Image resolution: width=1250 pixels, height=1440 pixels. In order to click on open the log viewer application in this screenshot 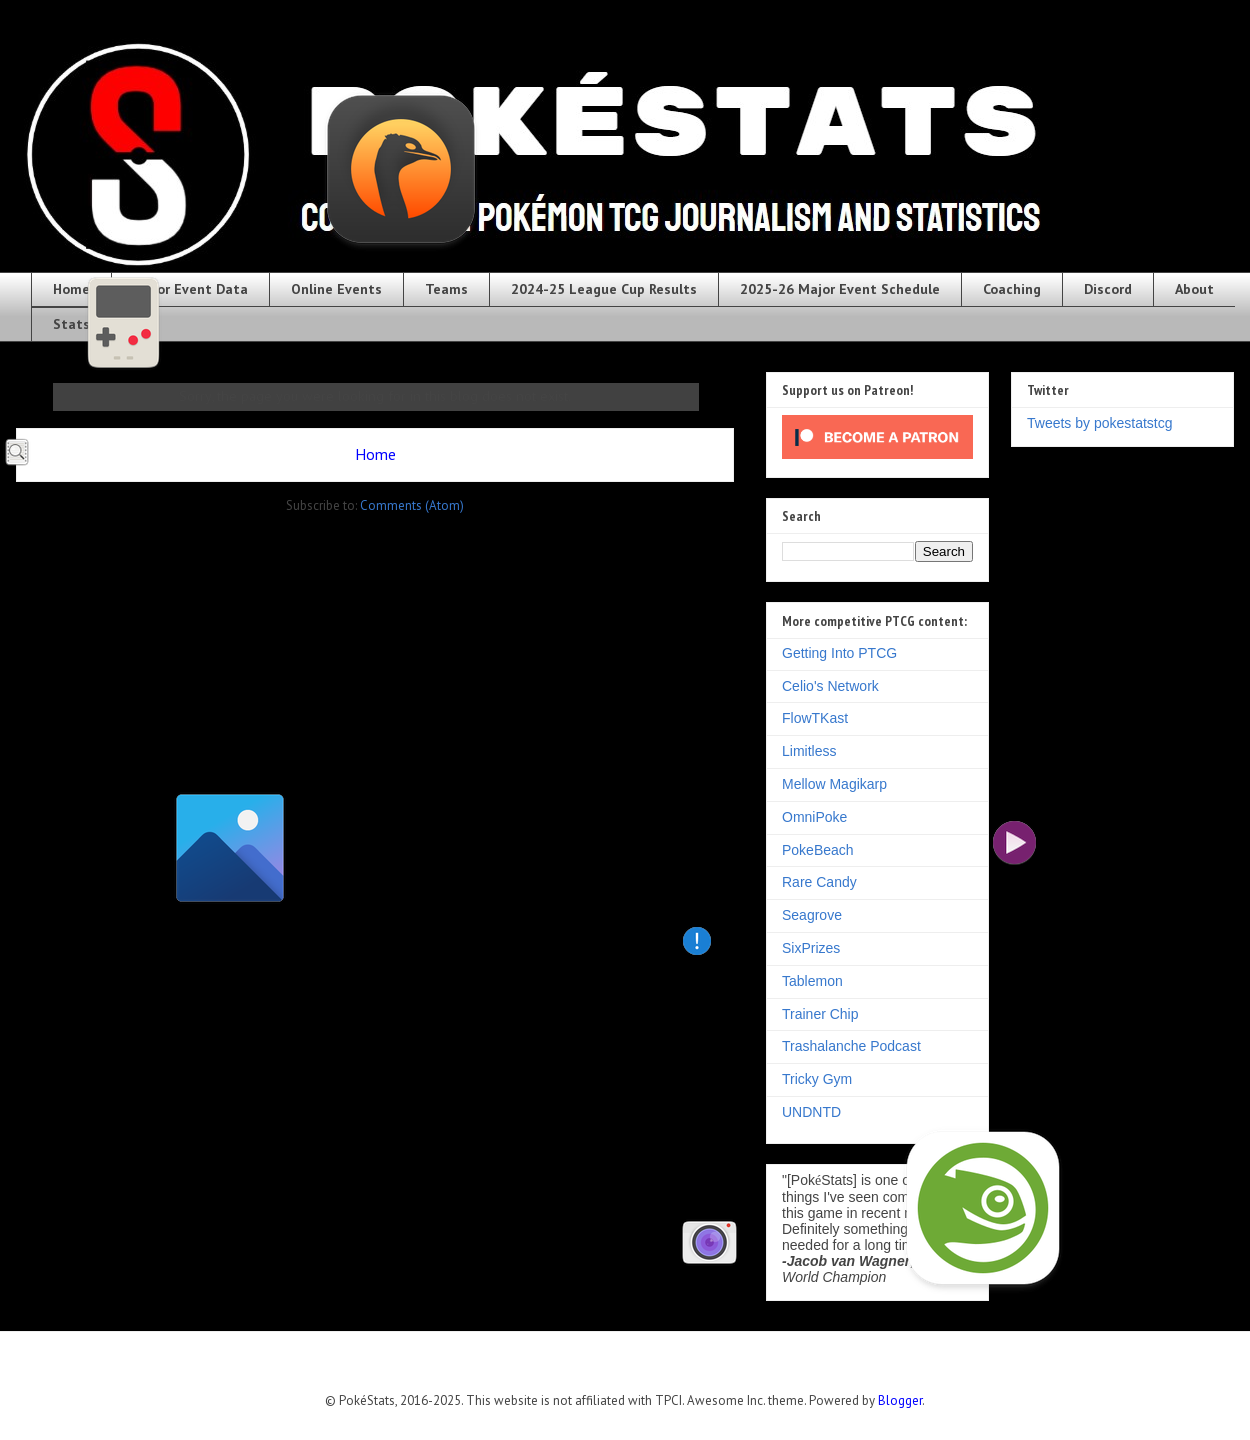, I will do `click(17, 452)`.